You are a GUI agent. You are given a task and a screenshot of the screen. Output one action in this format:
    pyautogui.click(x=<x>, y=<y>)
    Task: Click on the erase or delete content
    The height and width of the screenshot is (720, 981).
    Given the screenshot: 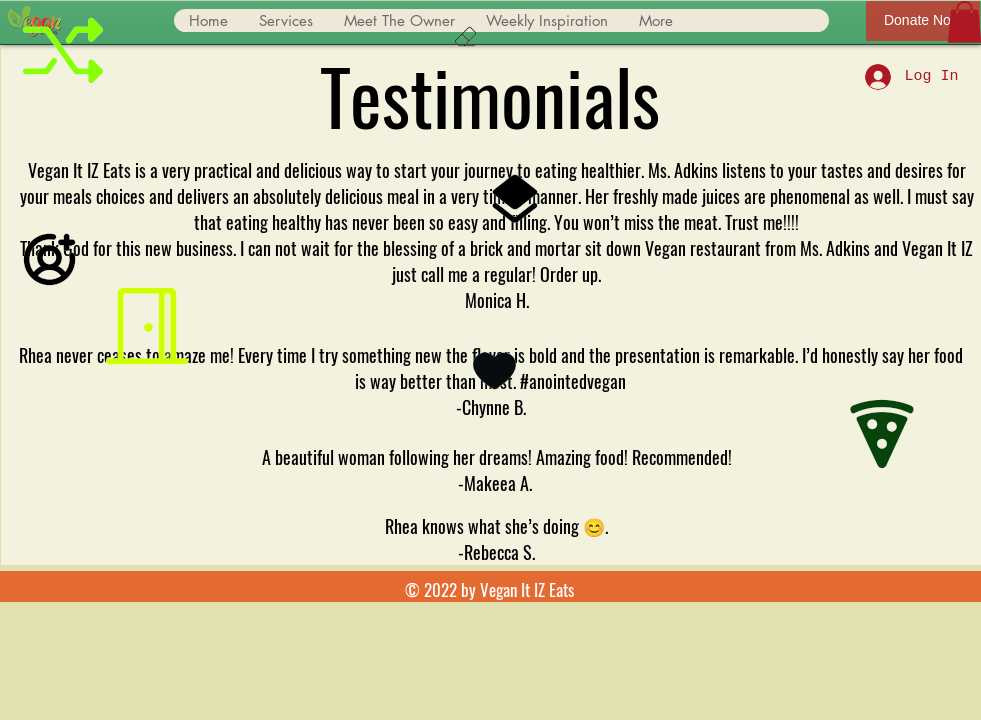 What is the action you would take?
    pyautogui.click(x=465, y=36)
    